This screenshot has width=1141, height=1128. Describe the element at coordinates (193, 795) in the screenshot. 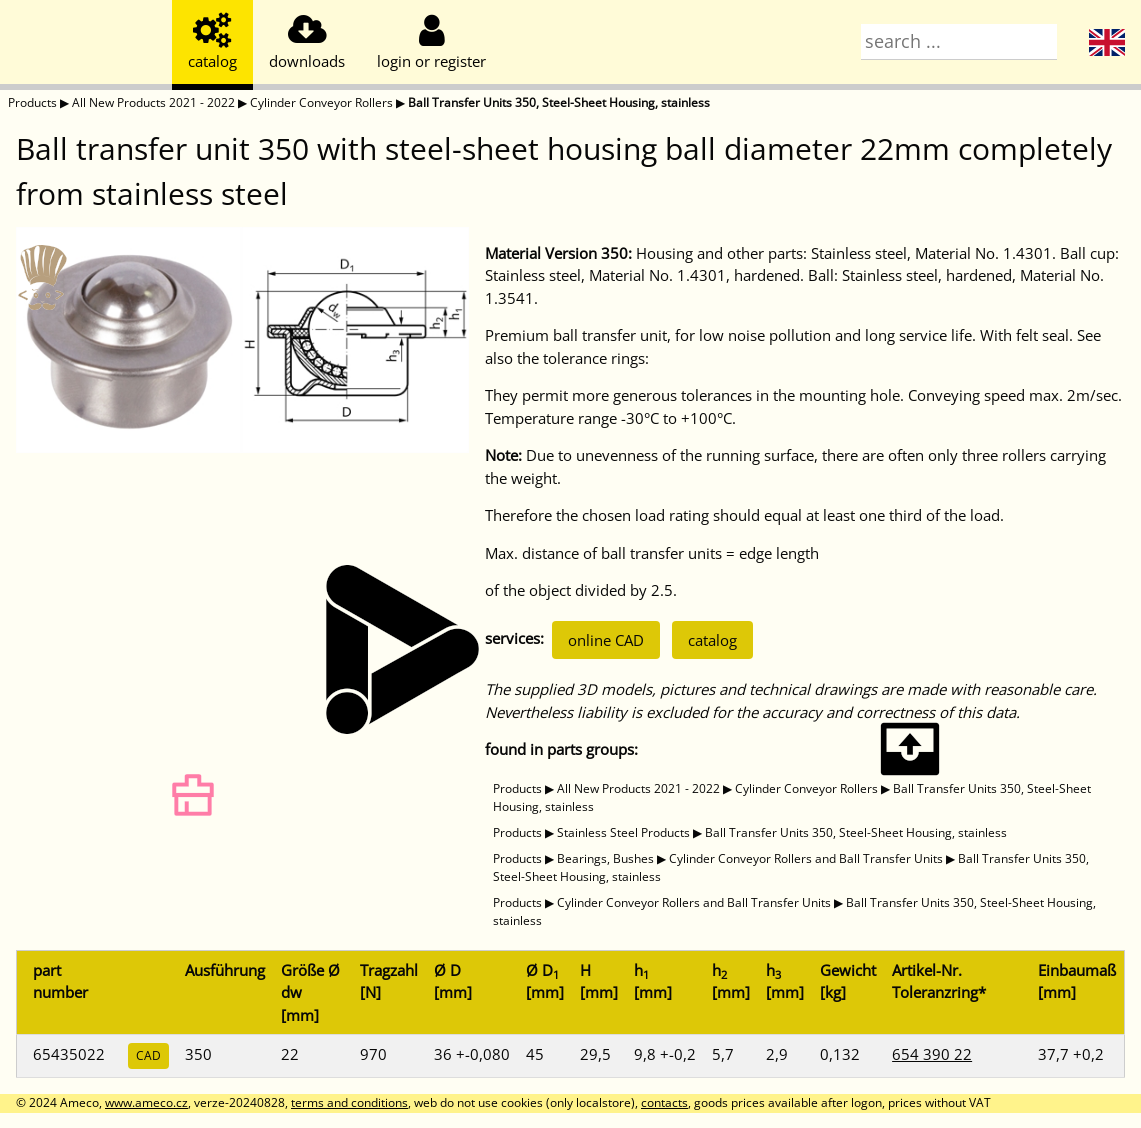

I see `access brush or painting tools` at that location.